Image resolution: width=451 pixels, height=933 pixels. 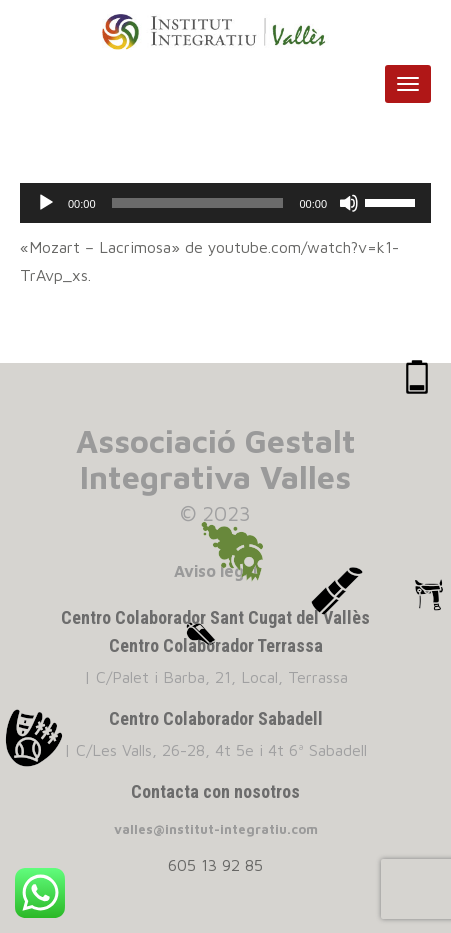 I want to click on equip saddle to mount, so click(x=429, y=595).